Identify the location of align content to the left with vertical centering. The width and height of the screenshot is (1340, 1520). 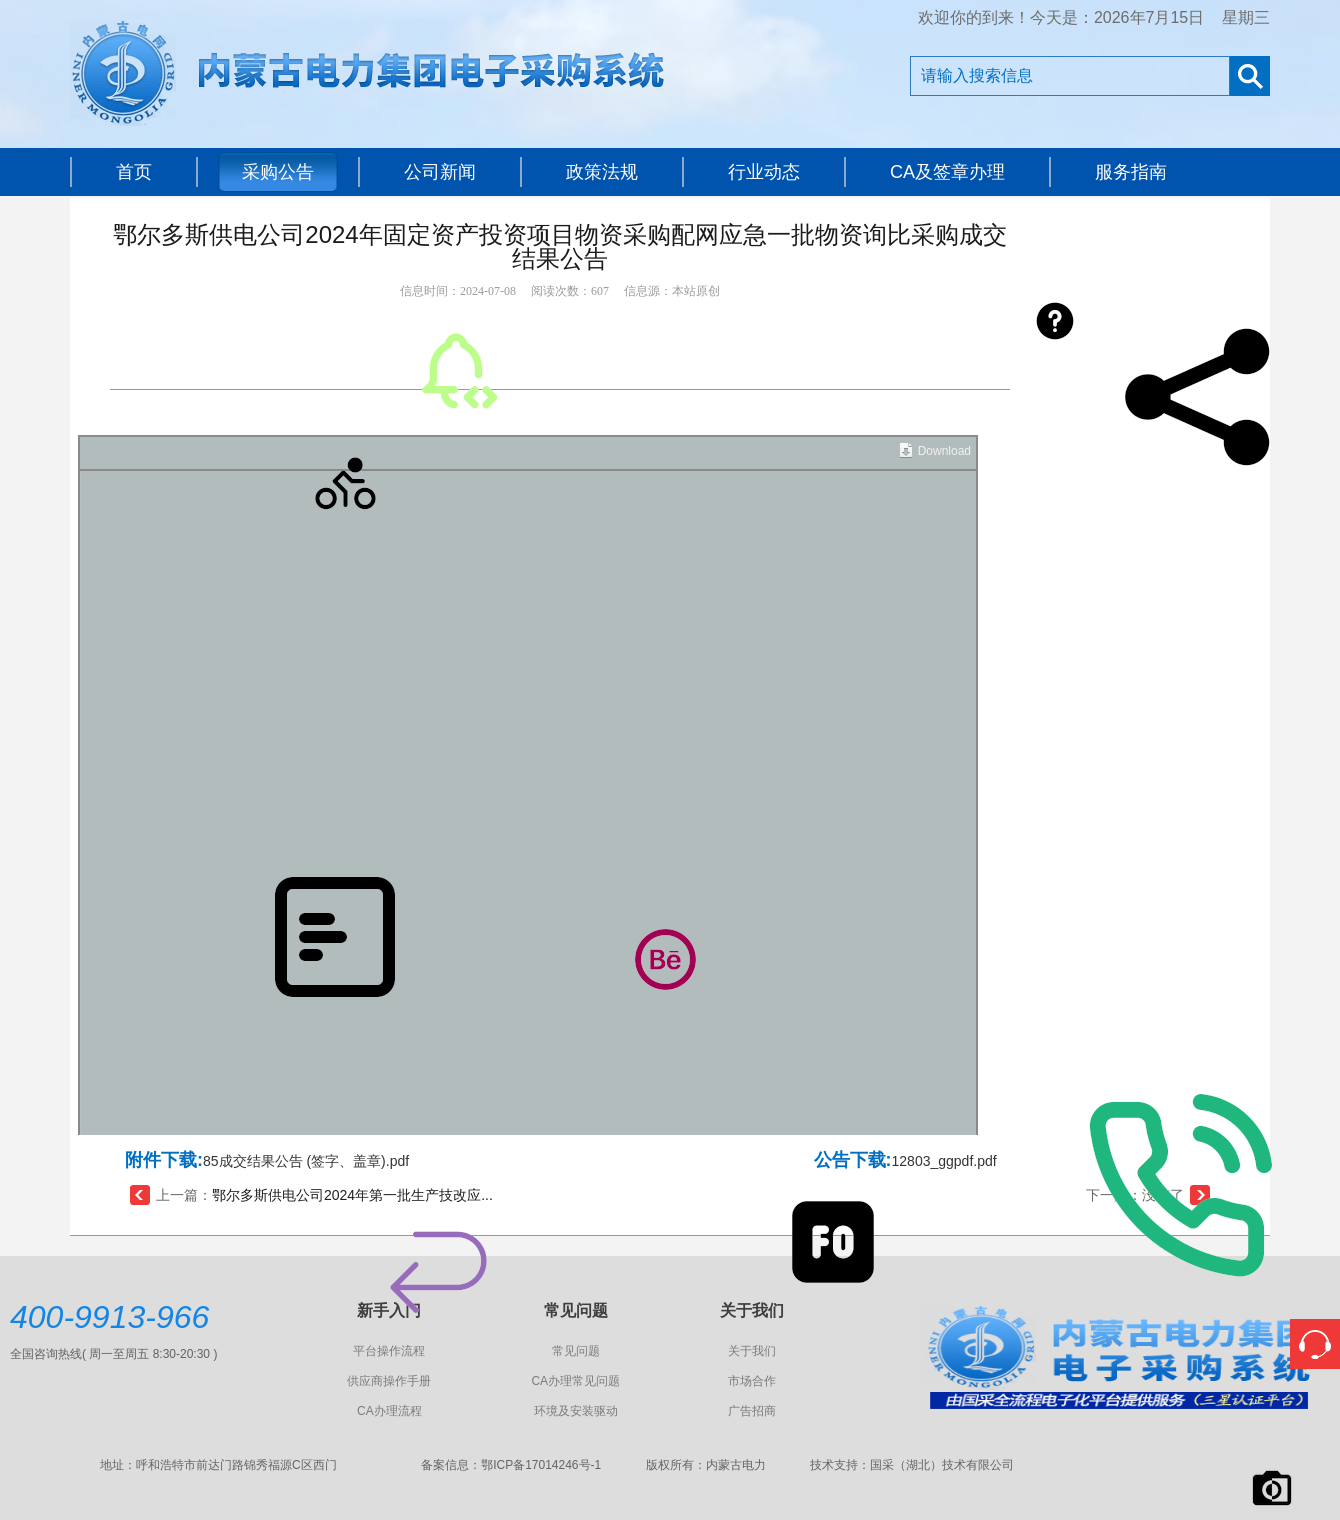
(335, 937).